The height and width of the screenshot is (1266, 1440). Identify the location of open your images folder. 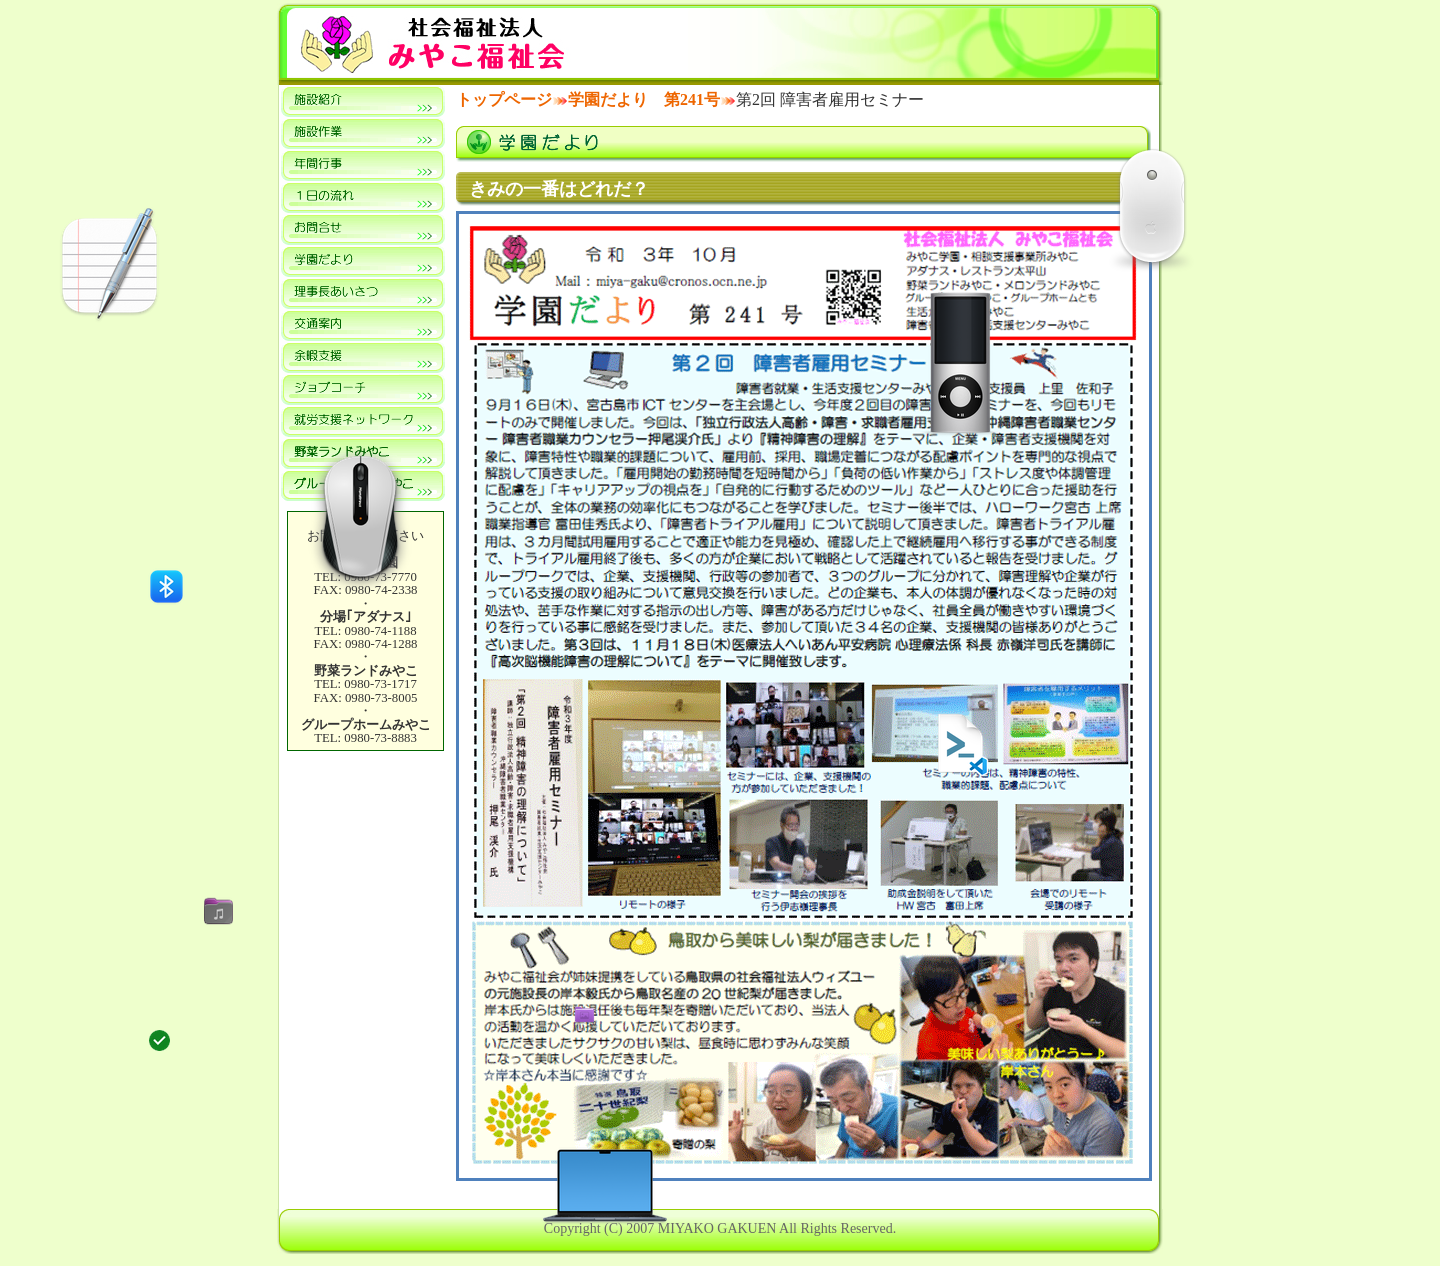
(584, 1014).